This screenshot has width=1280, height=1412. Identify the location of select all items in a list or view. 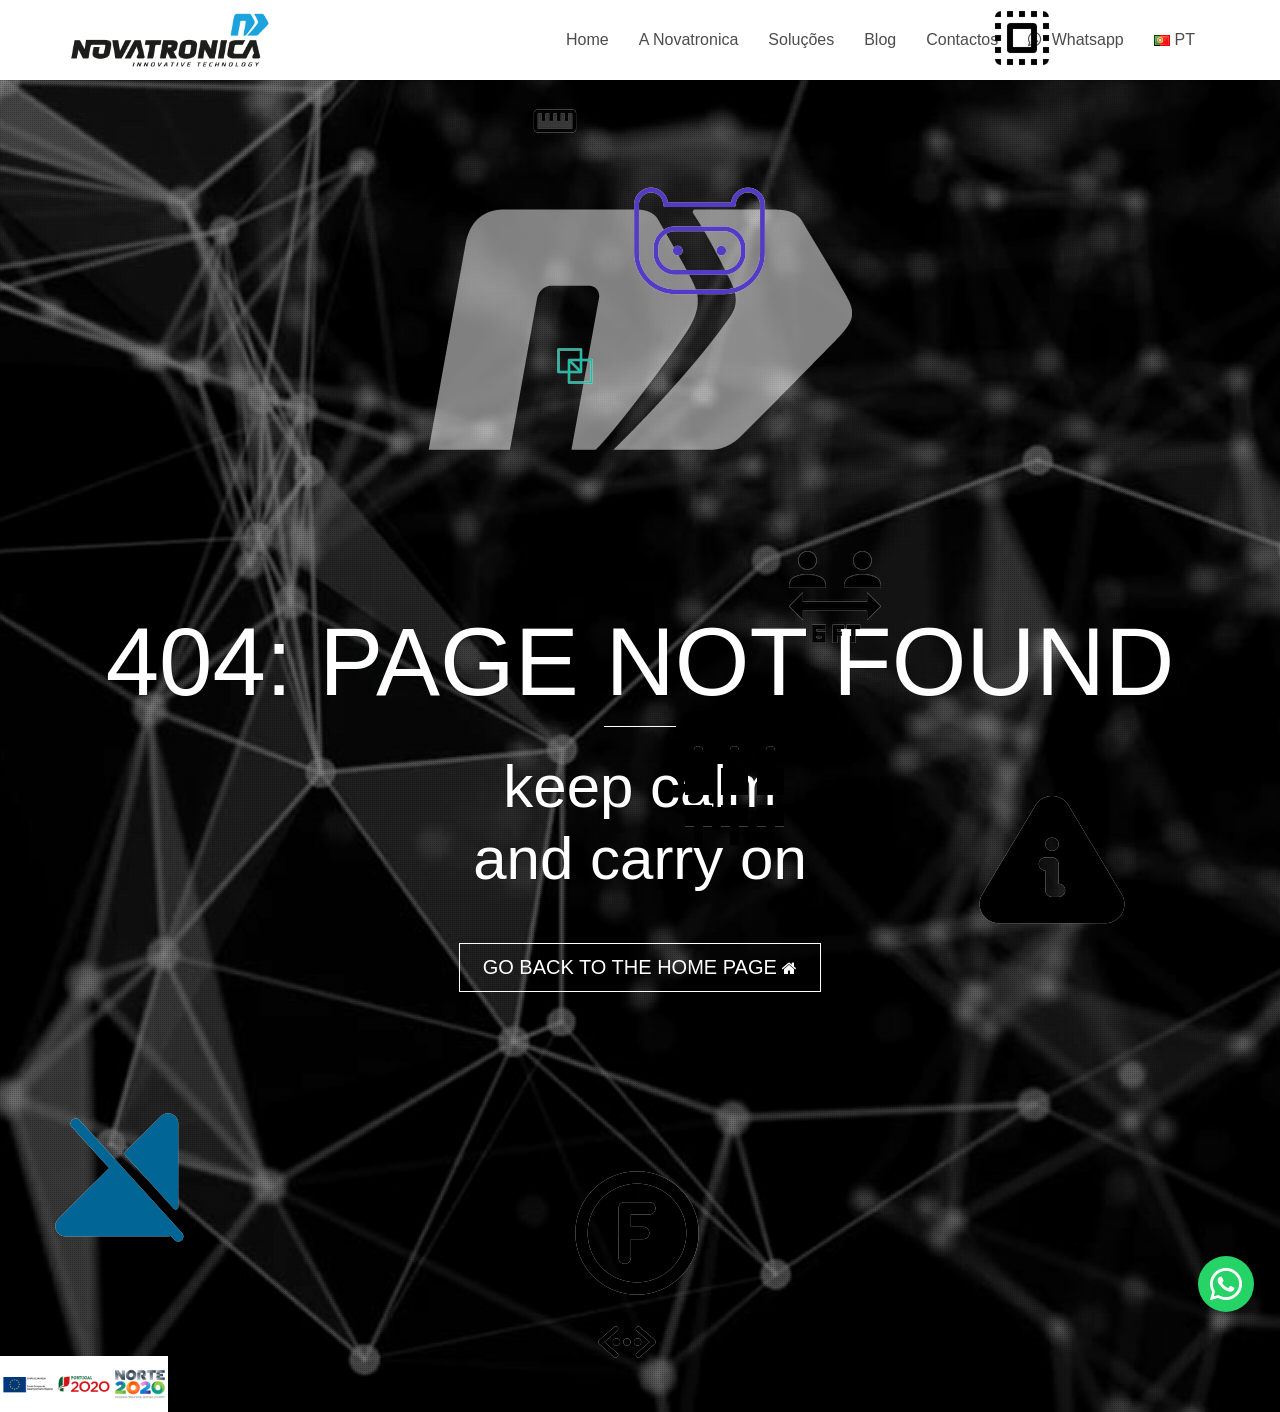
(1022, 38).